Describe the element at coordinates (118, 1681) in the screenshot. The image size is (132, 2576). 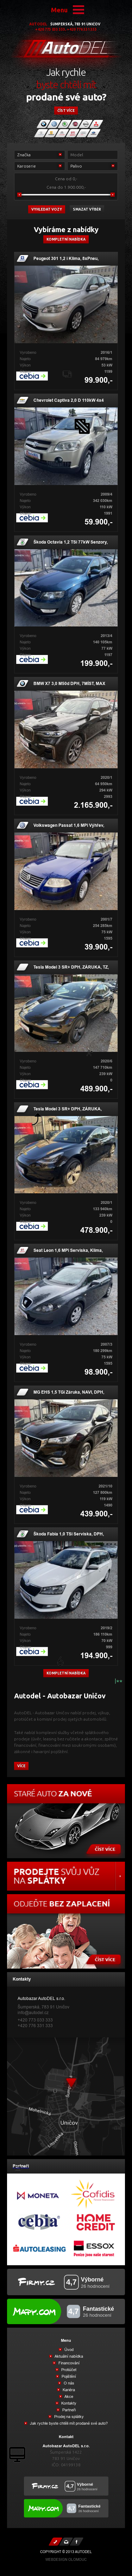
I see `enter or view password field` at that location.